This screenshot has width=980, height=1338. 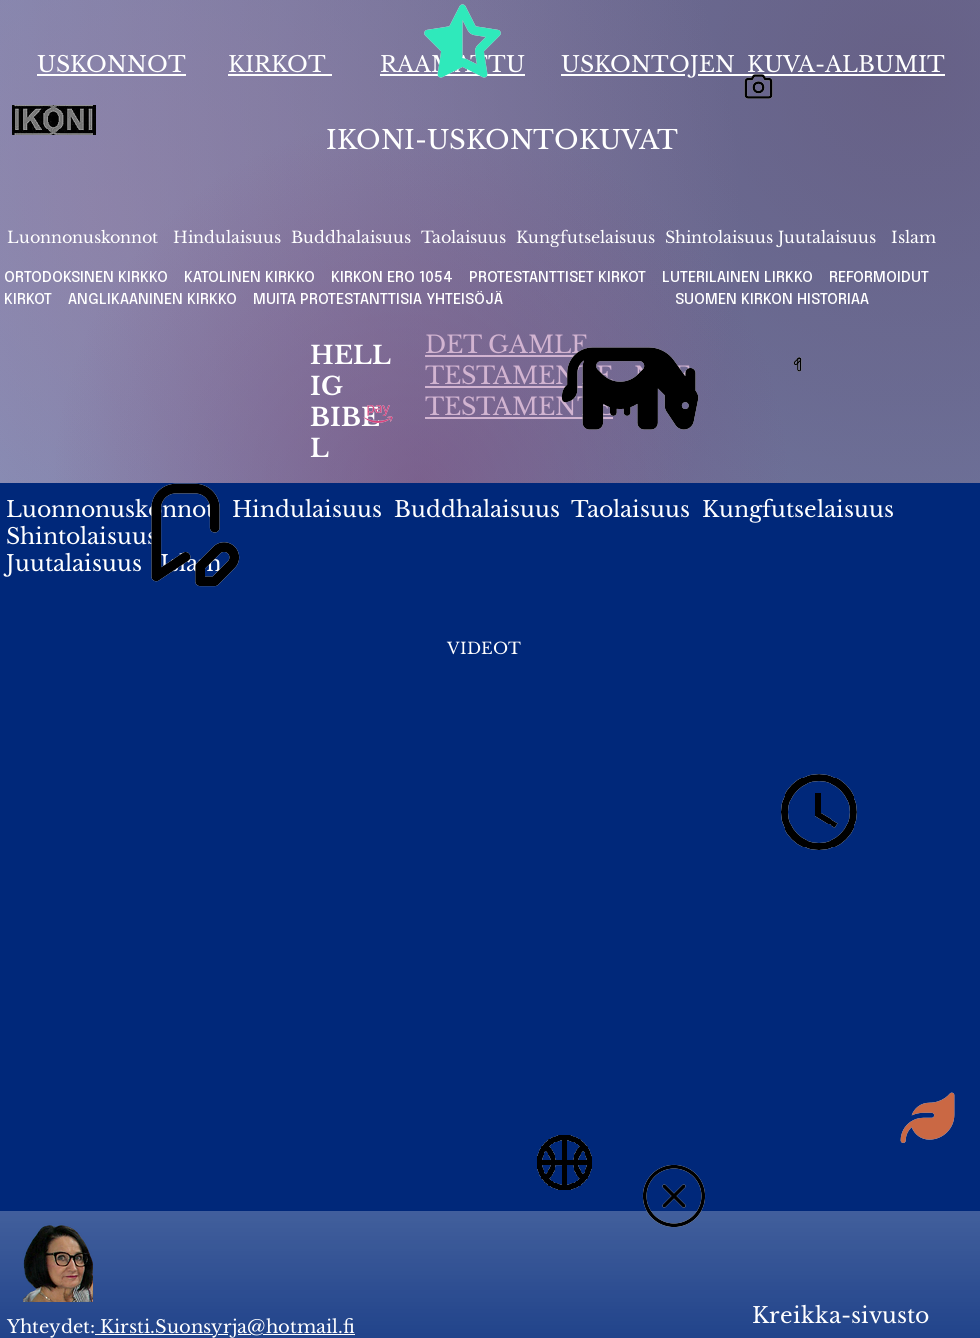 What do you see at coordinates (927, 1119) in the screenshot?
I see `indicates eco-friendly or sustainable option` at bounding box center [927, 1119].